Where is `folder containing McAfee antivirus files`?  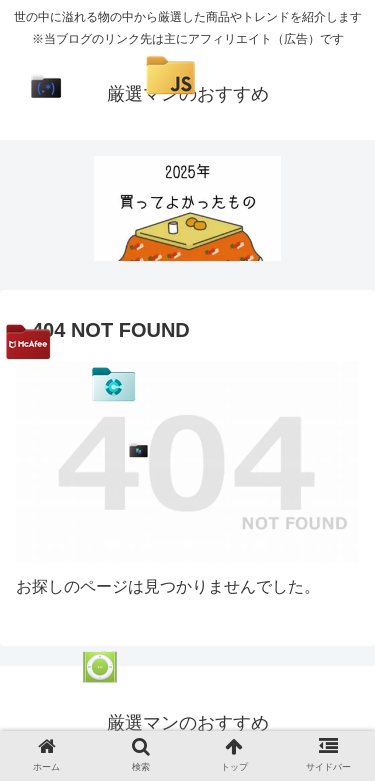 folder containing McAfee antivirus files is located at coordinates (28, 343).